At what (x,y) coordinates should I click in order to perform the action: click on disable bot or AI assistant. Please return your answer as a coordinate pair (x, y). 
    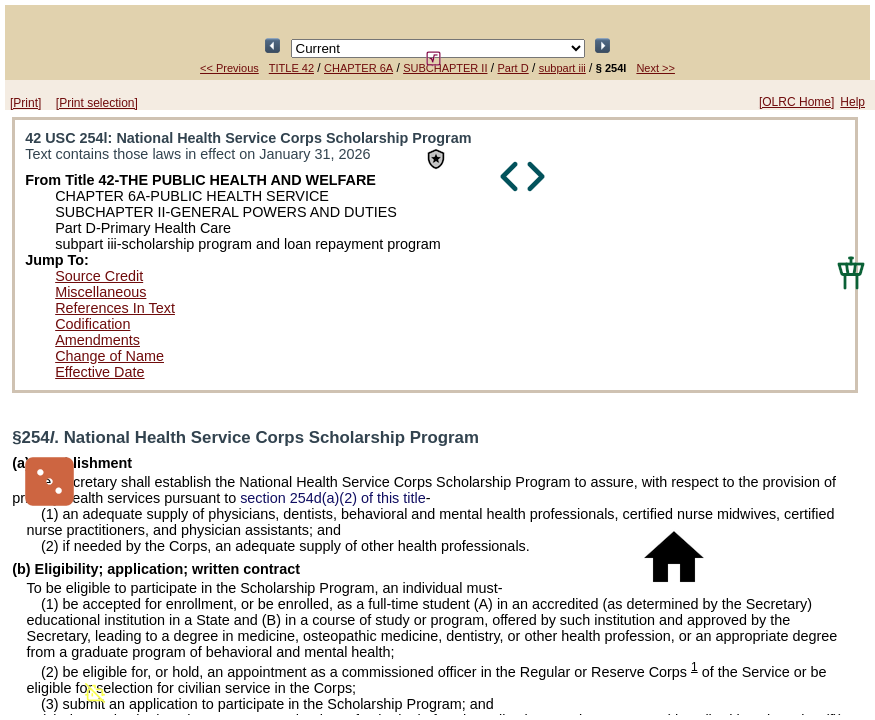
    Looking at the image, I should click on (95, 693).